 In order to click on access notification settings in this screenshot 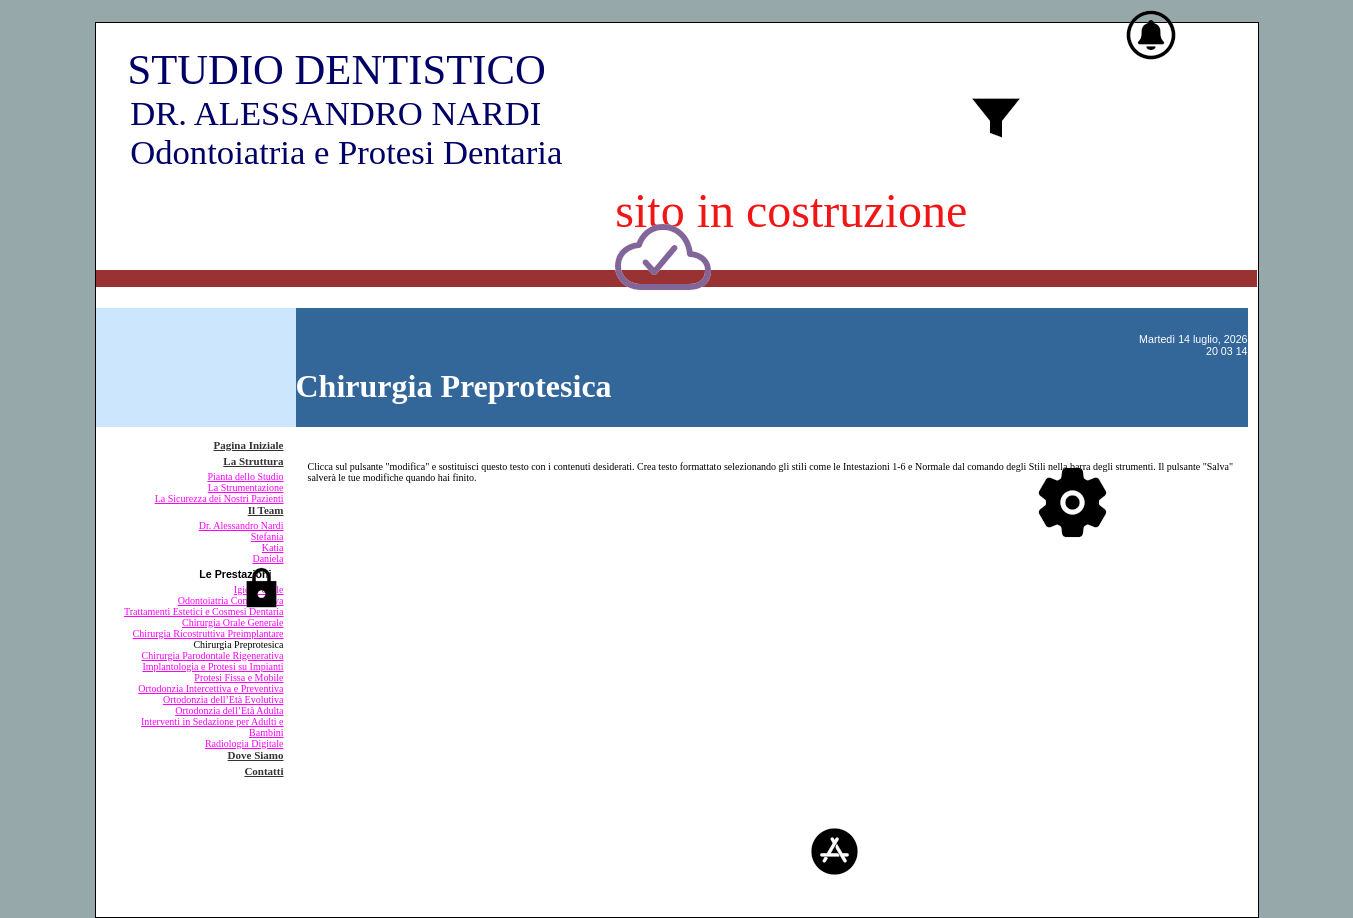, I will do `click(1151, 35)`.